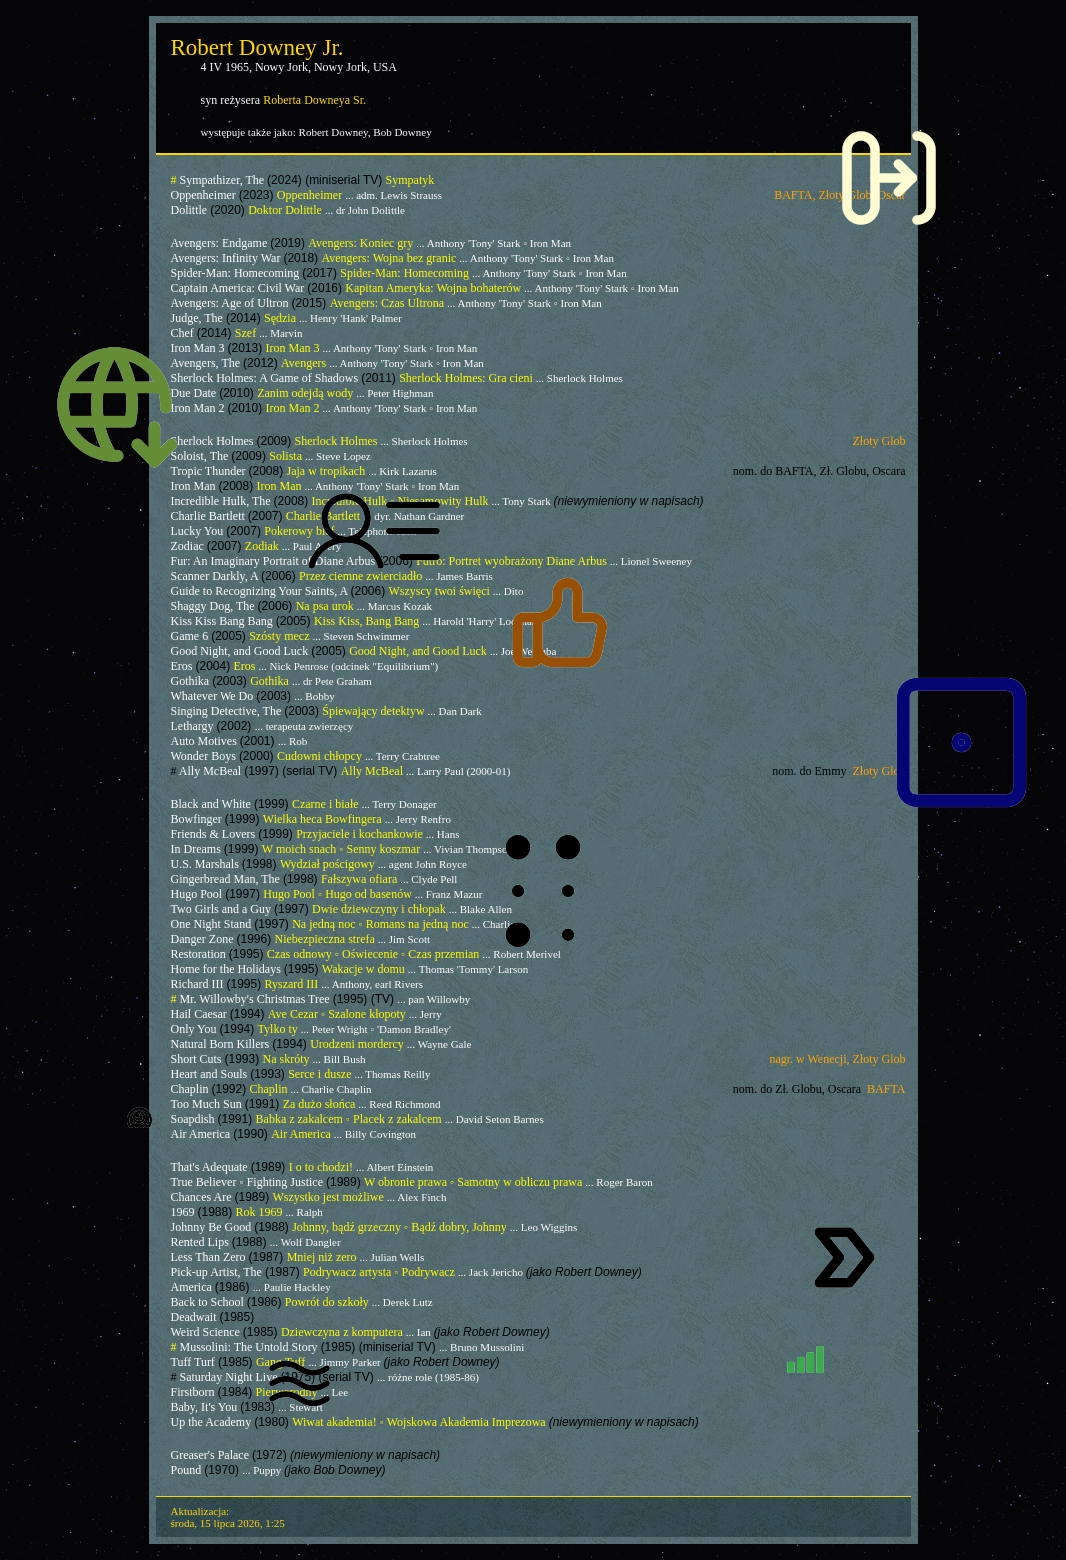 Image resolution: width=1066 pixels, height=1560 pixels. What do you see at coordinates (805, 1359) in the screenshot?
I see `indicates cellular signal strength` at bounding box center [805, 1359].